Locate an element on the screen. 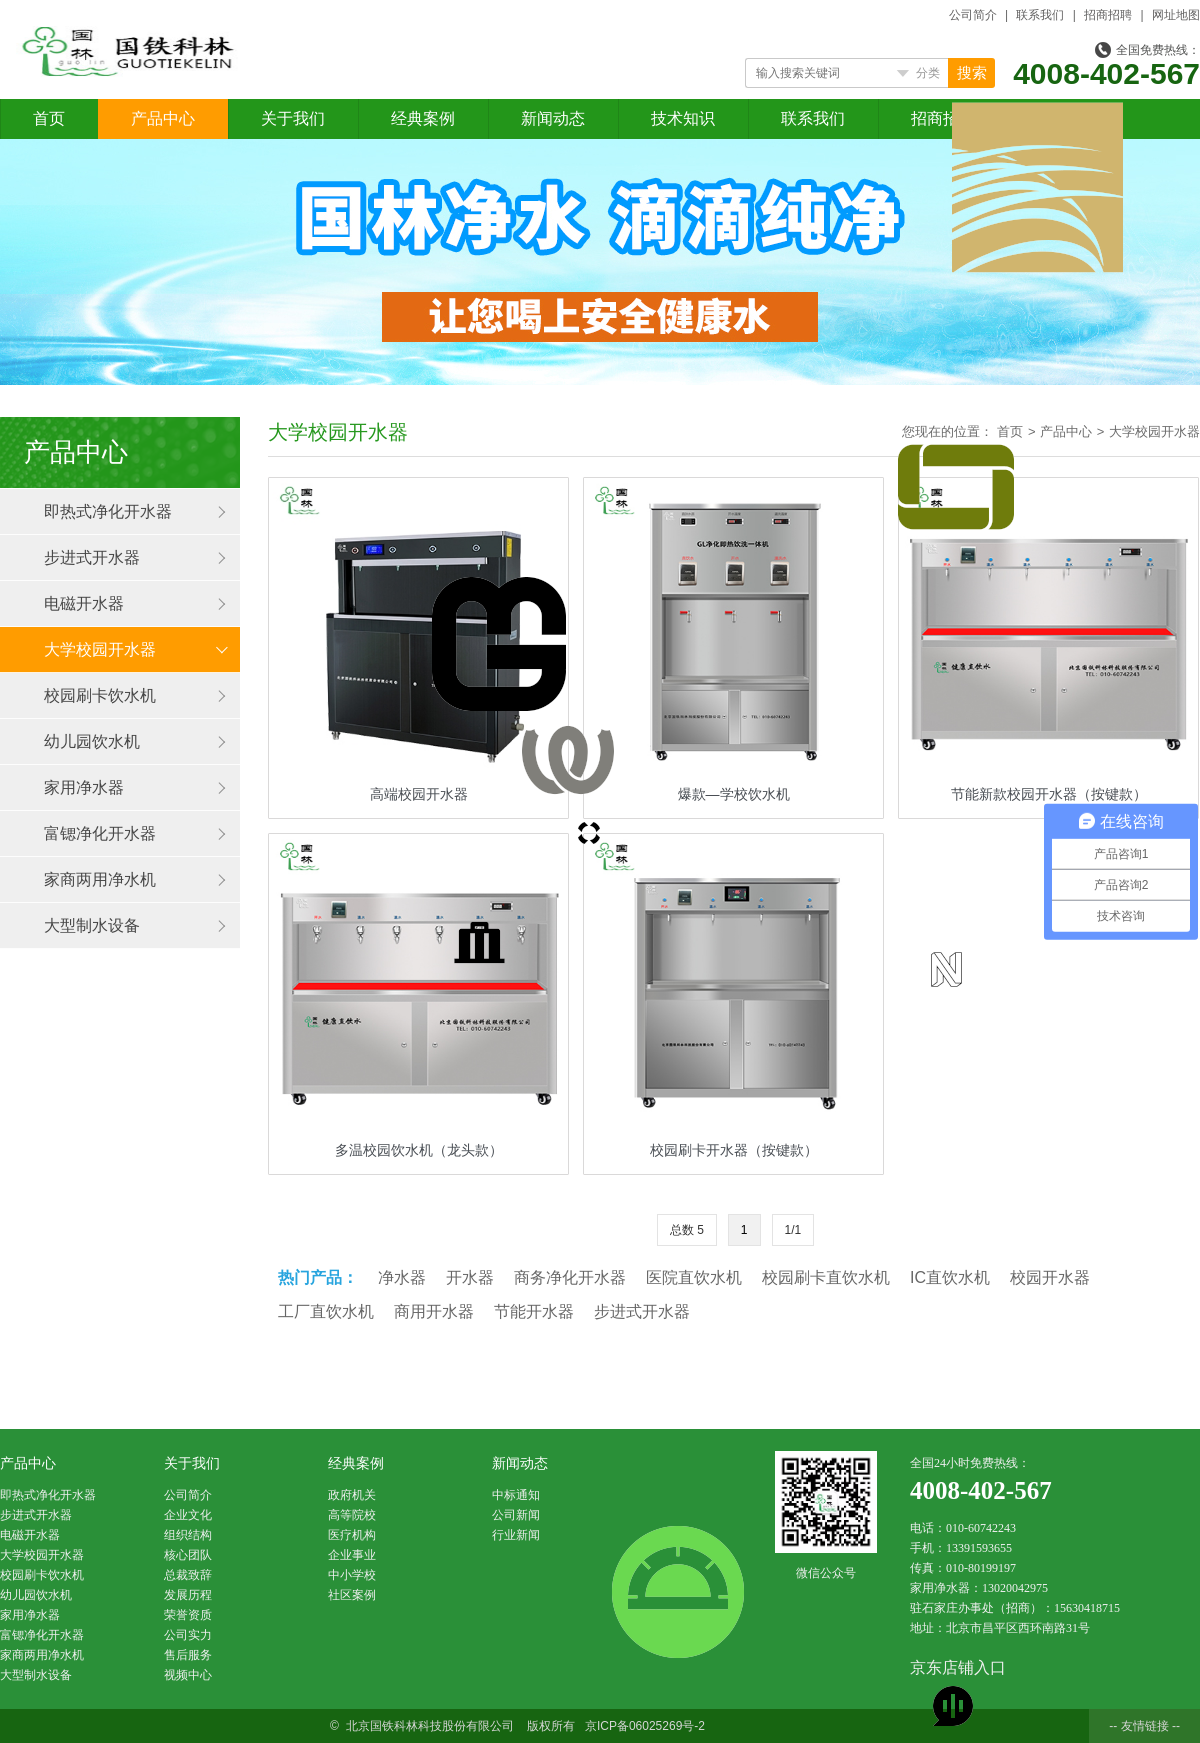 This screenshot has width=1200, height=1743. start a voice chat or audio message is located at coordinates (953, 1706).